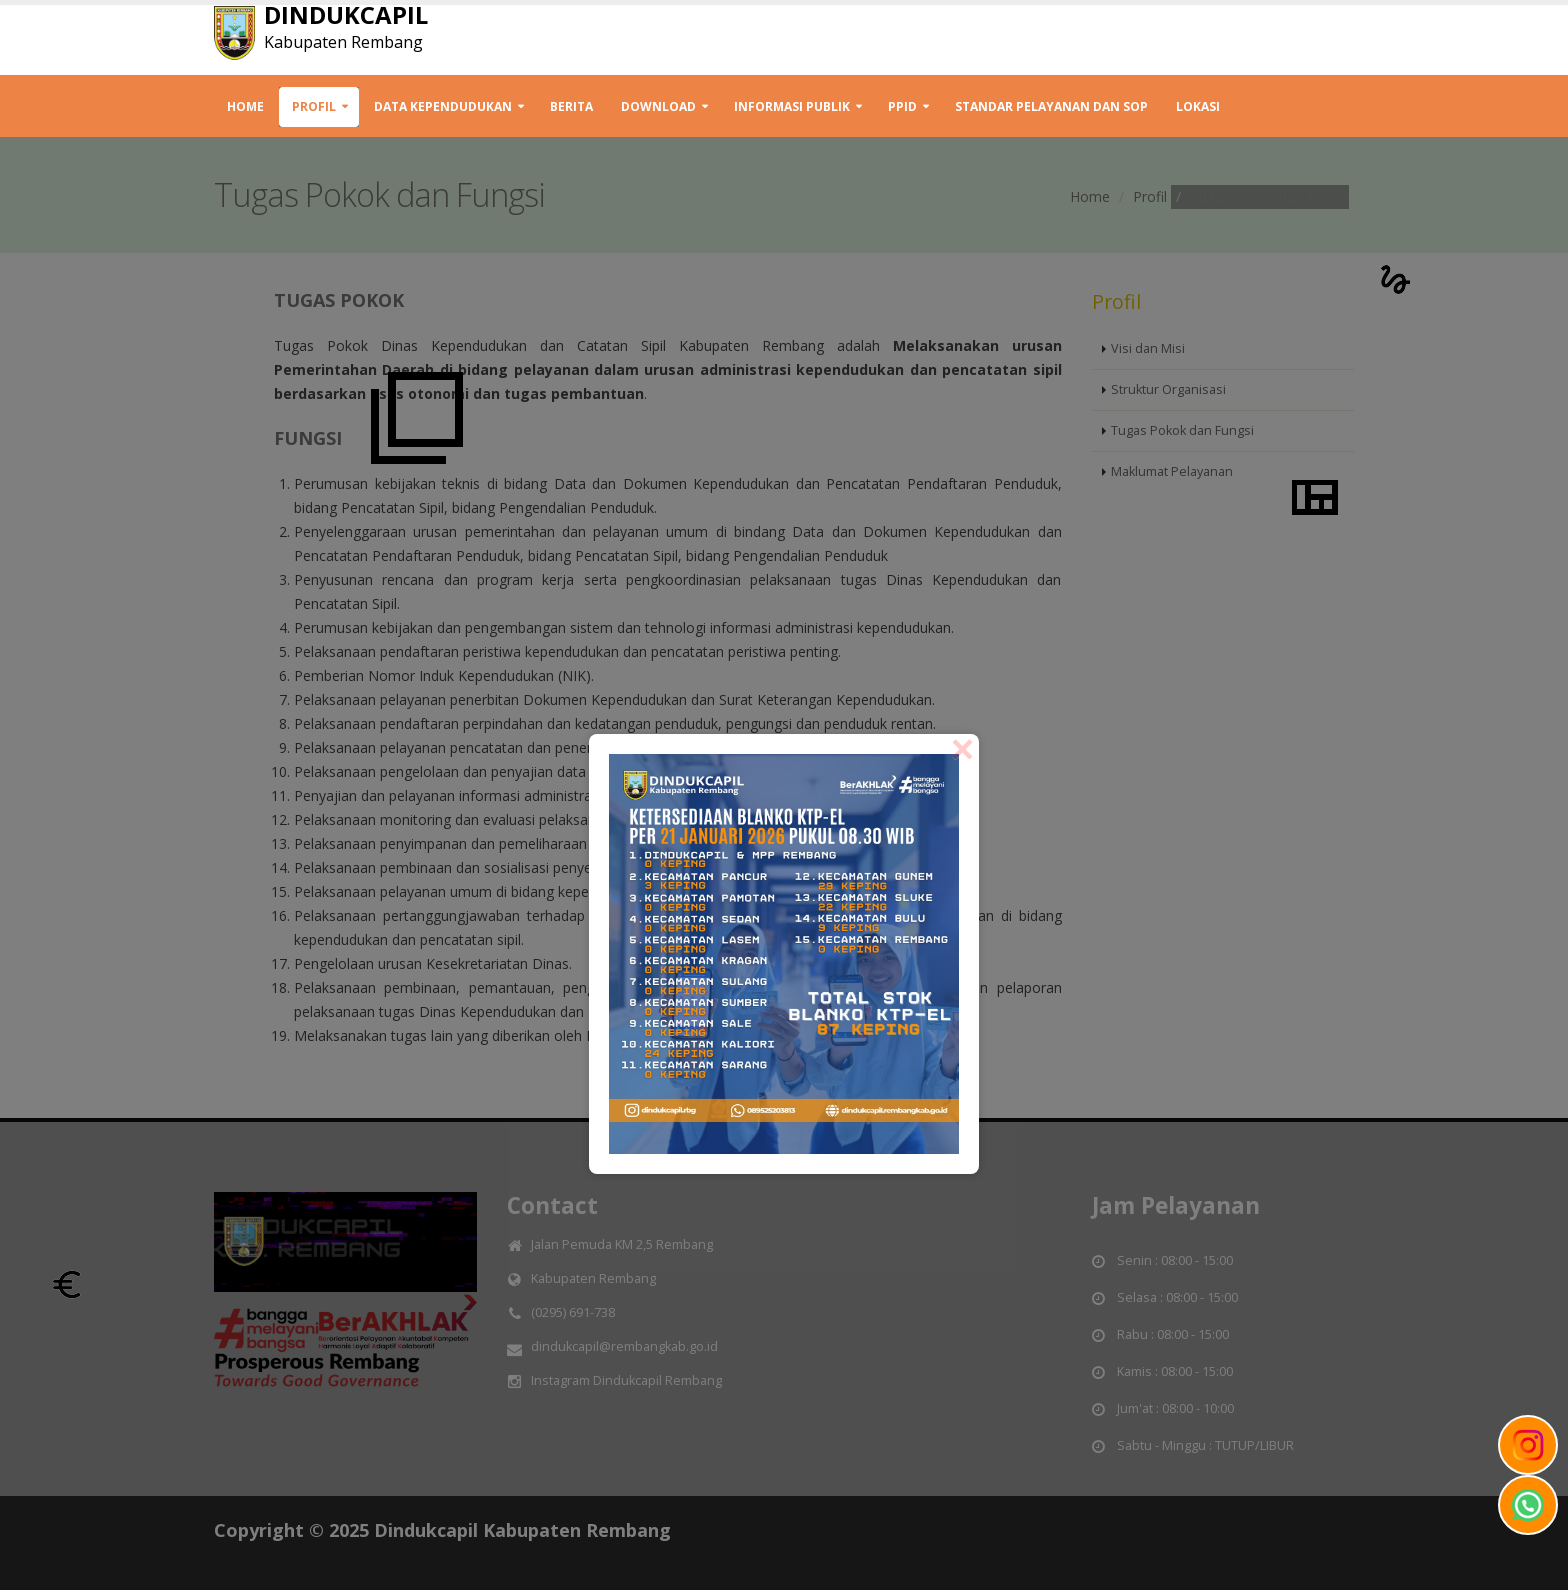 The width and height of the screenshot is (1568, 1590). Describe the element at coordinates (67, 1284) in the screenshot. I see `view price in euros` at that location.